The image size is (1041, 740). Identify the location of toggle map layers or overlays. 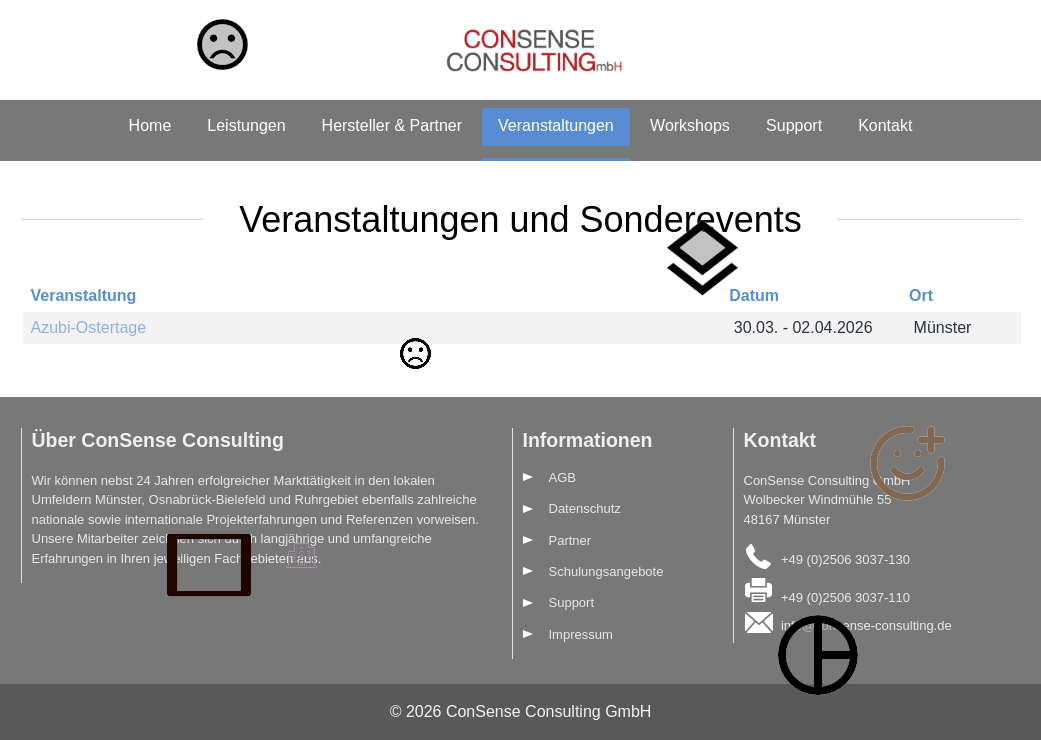
(702, 259).